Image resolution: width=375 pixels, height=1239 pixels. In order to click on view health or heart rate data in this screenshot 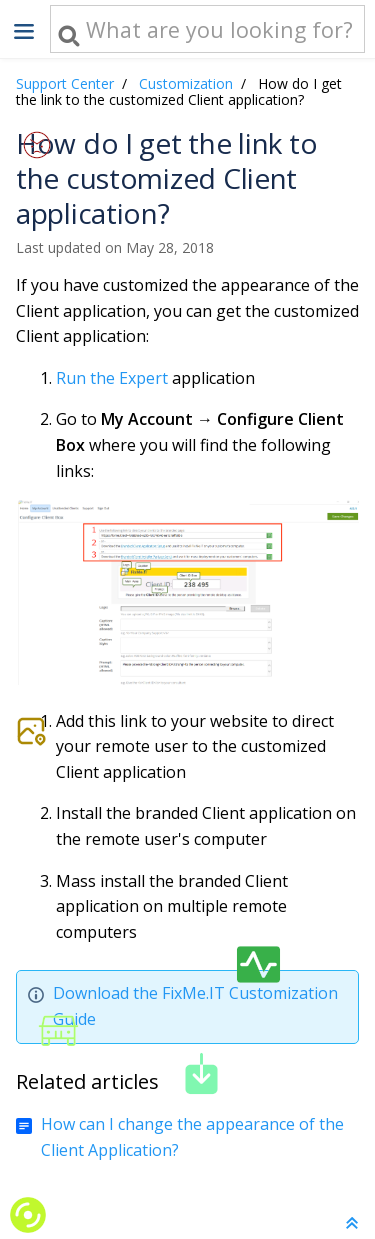, I will do `click(258, 964)`.